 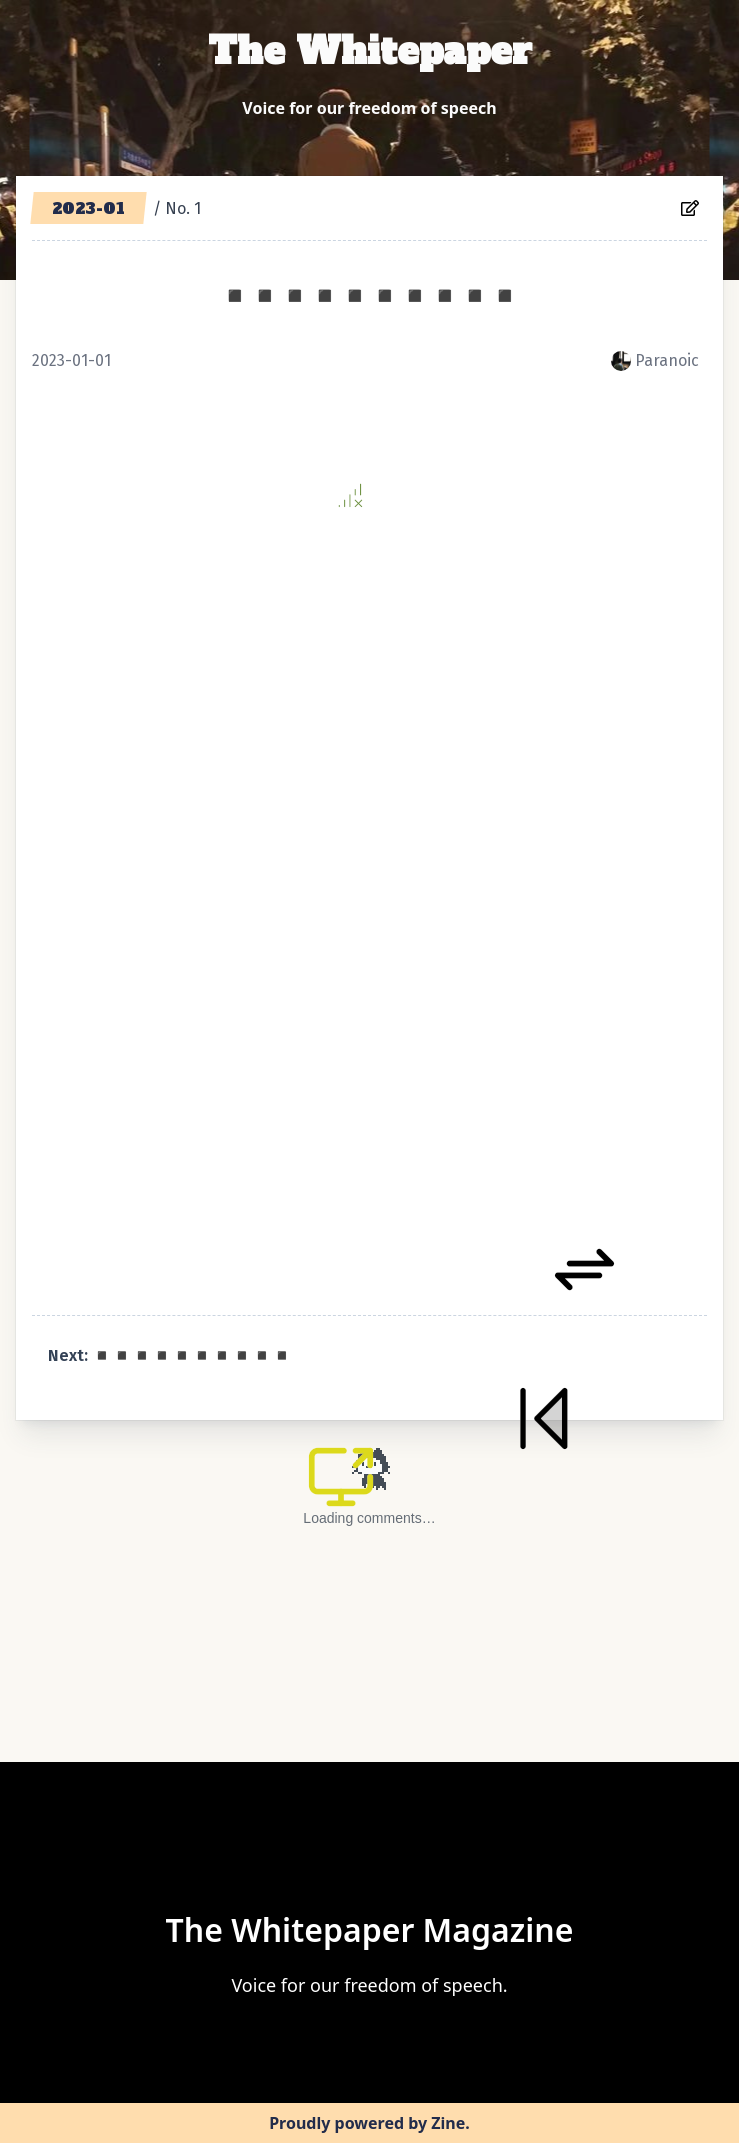 What do you see at coordinates (351, 497) in the screenshot?
I see `no cellular signal available` at bounding box center [351, 497].